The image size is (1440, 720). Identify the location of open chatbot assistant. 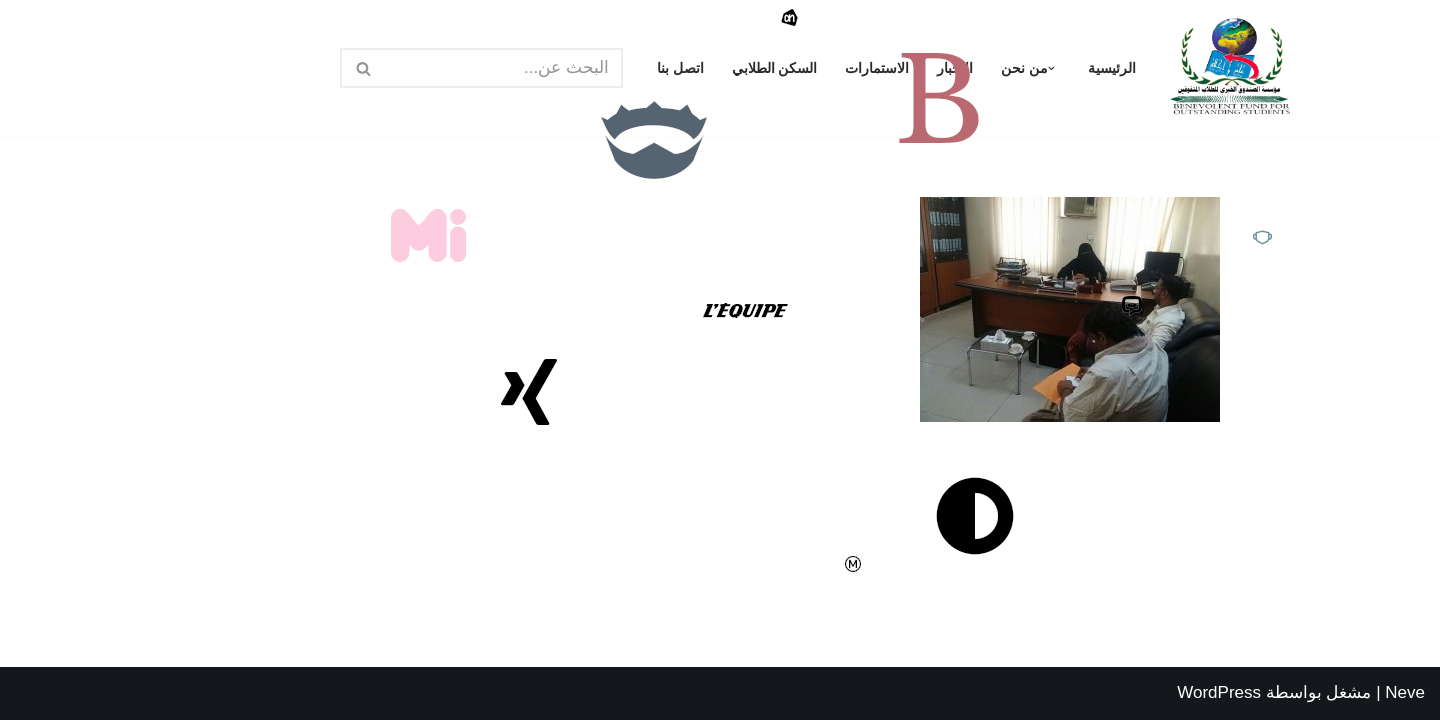
(1132, 306).